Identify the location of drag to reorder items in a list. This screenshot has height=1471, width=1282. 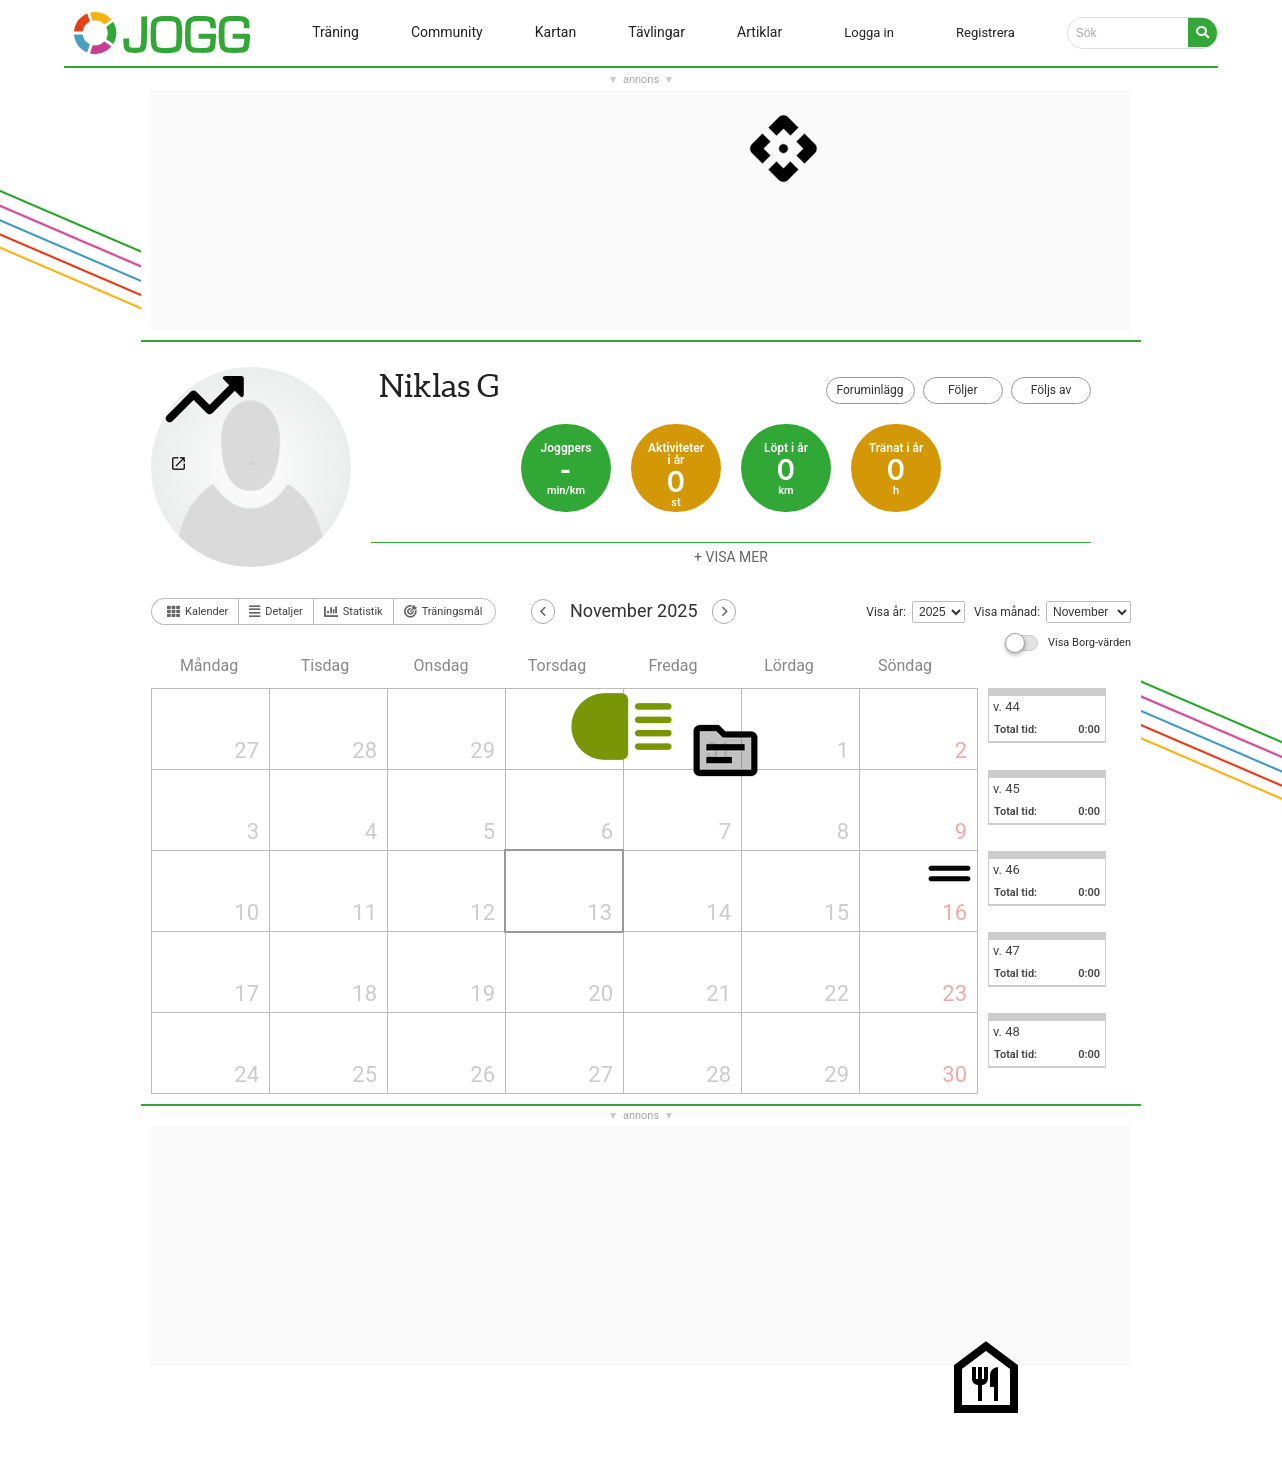
(949, 873).